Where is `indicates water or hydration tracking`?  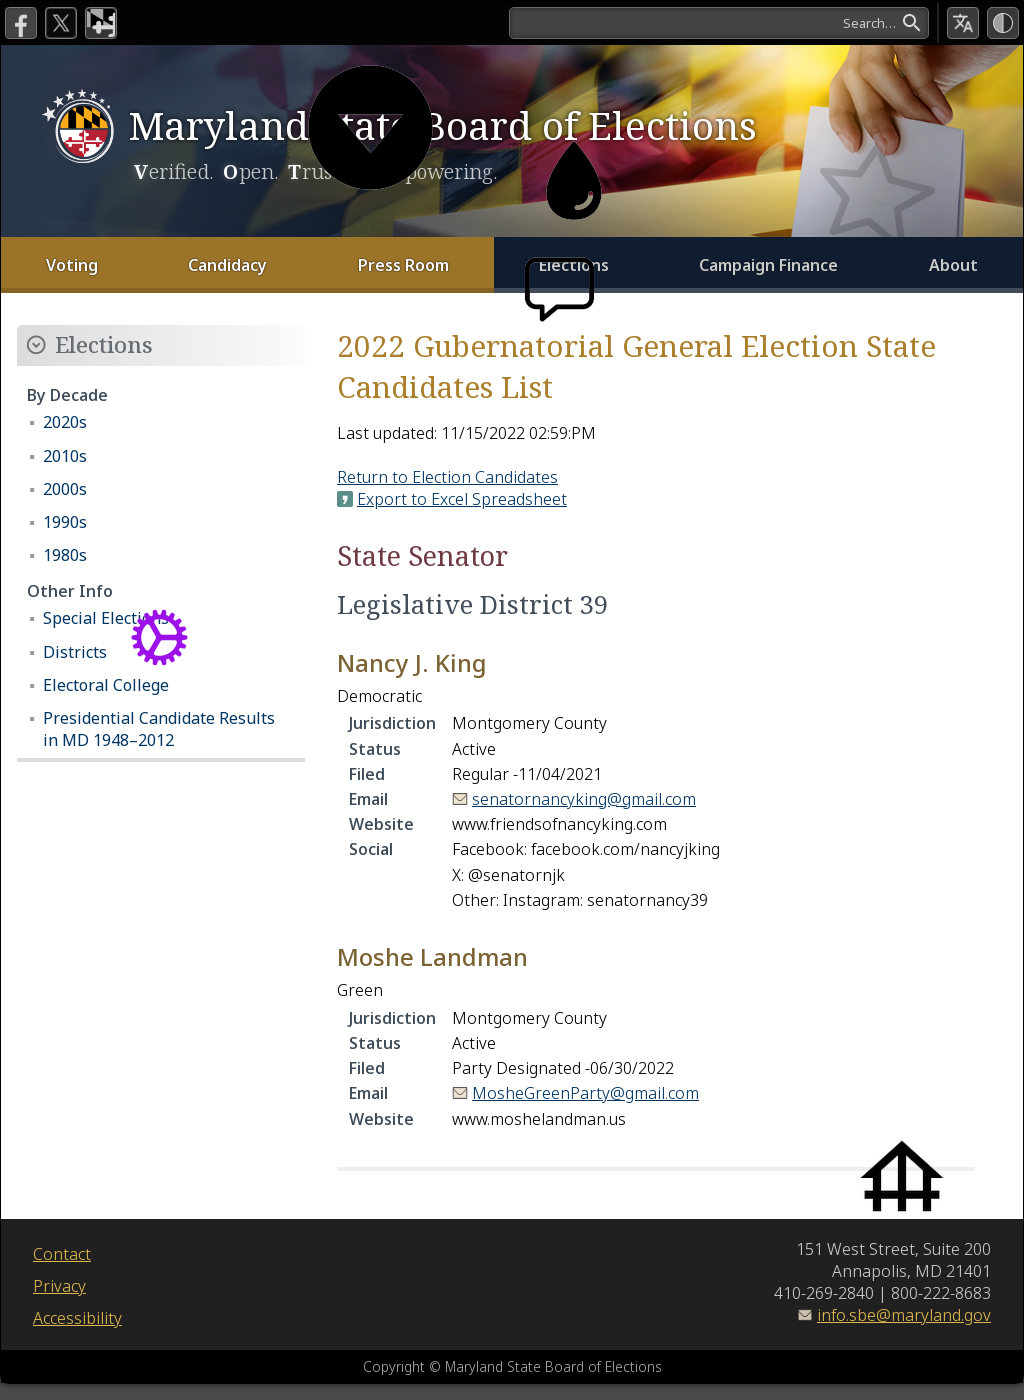 indicates water or hydration tracking is located at coordinates (574, 180).